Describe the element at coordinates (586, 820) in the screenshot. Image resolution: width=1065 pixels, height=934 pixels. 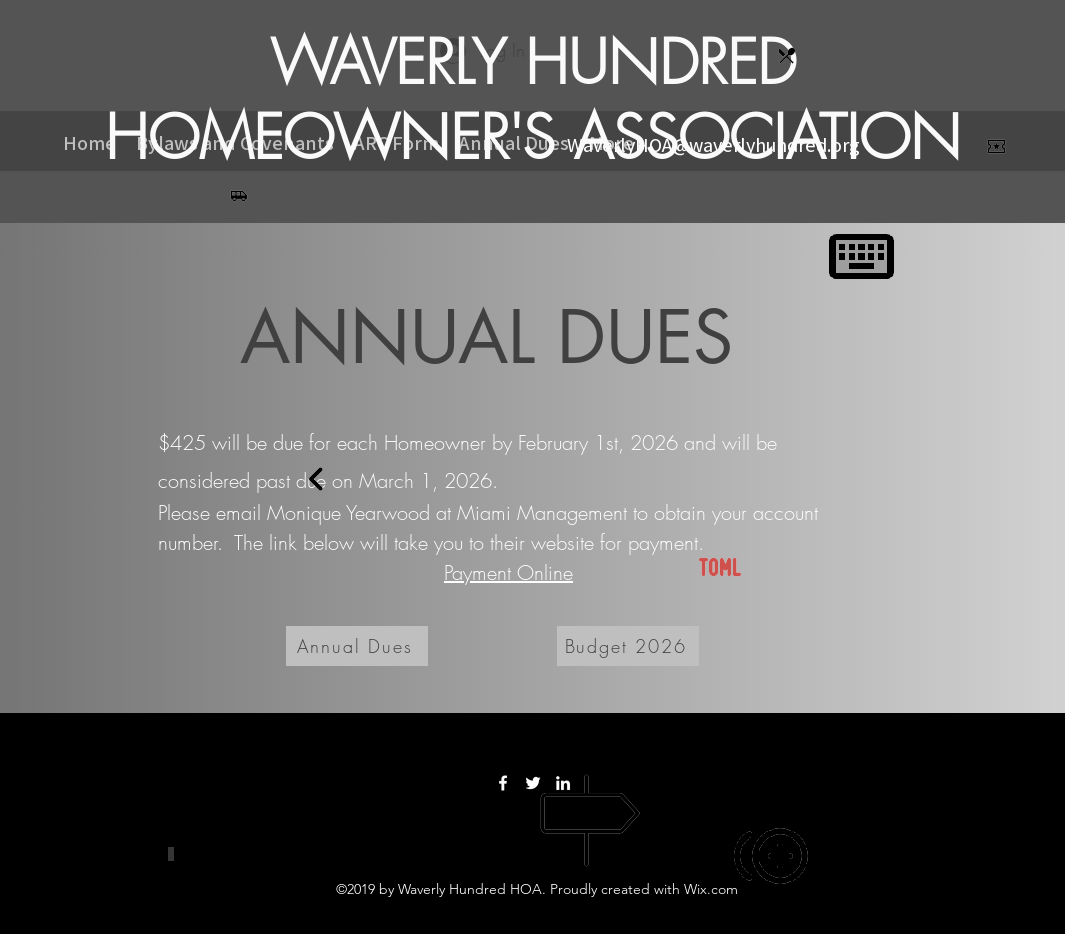
I see `access navigation or directions` at that location.